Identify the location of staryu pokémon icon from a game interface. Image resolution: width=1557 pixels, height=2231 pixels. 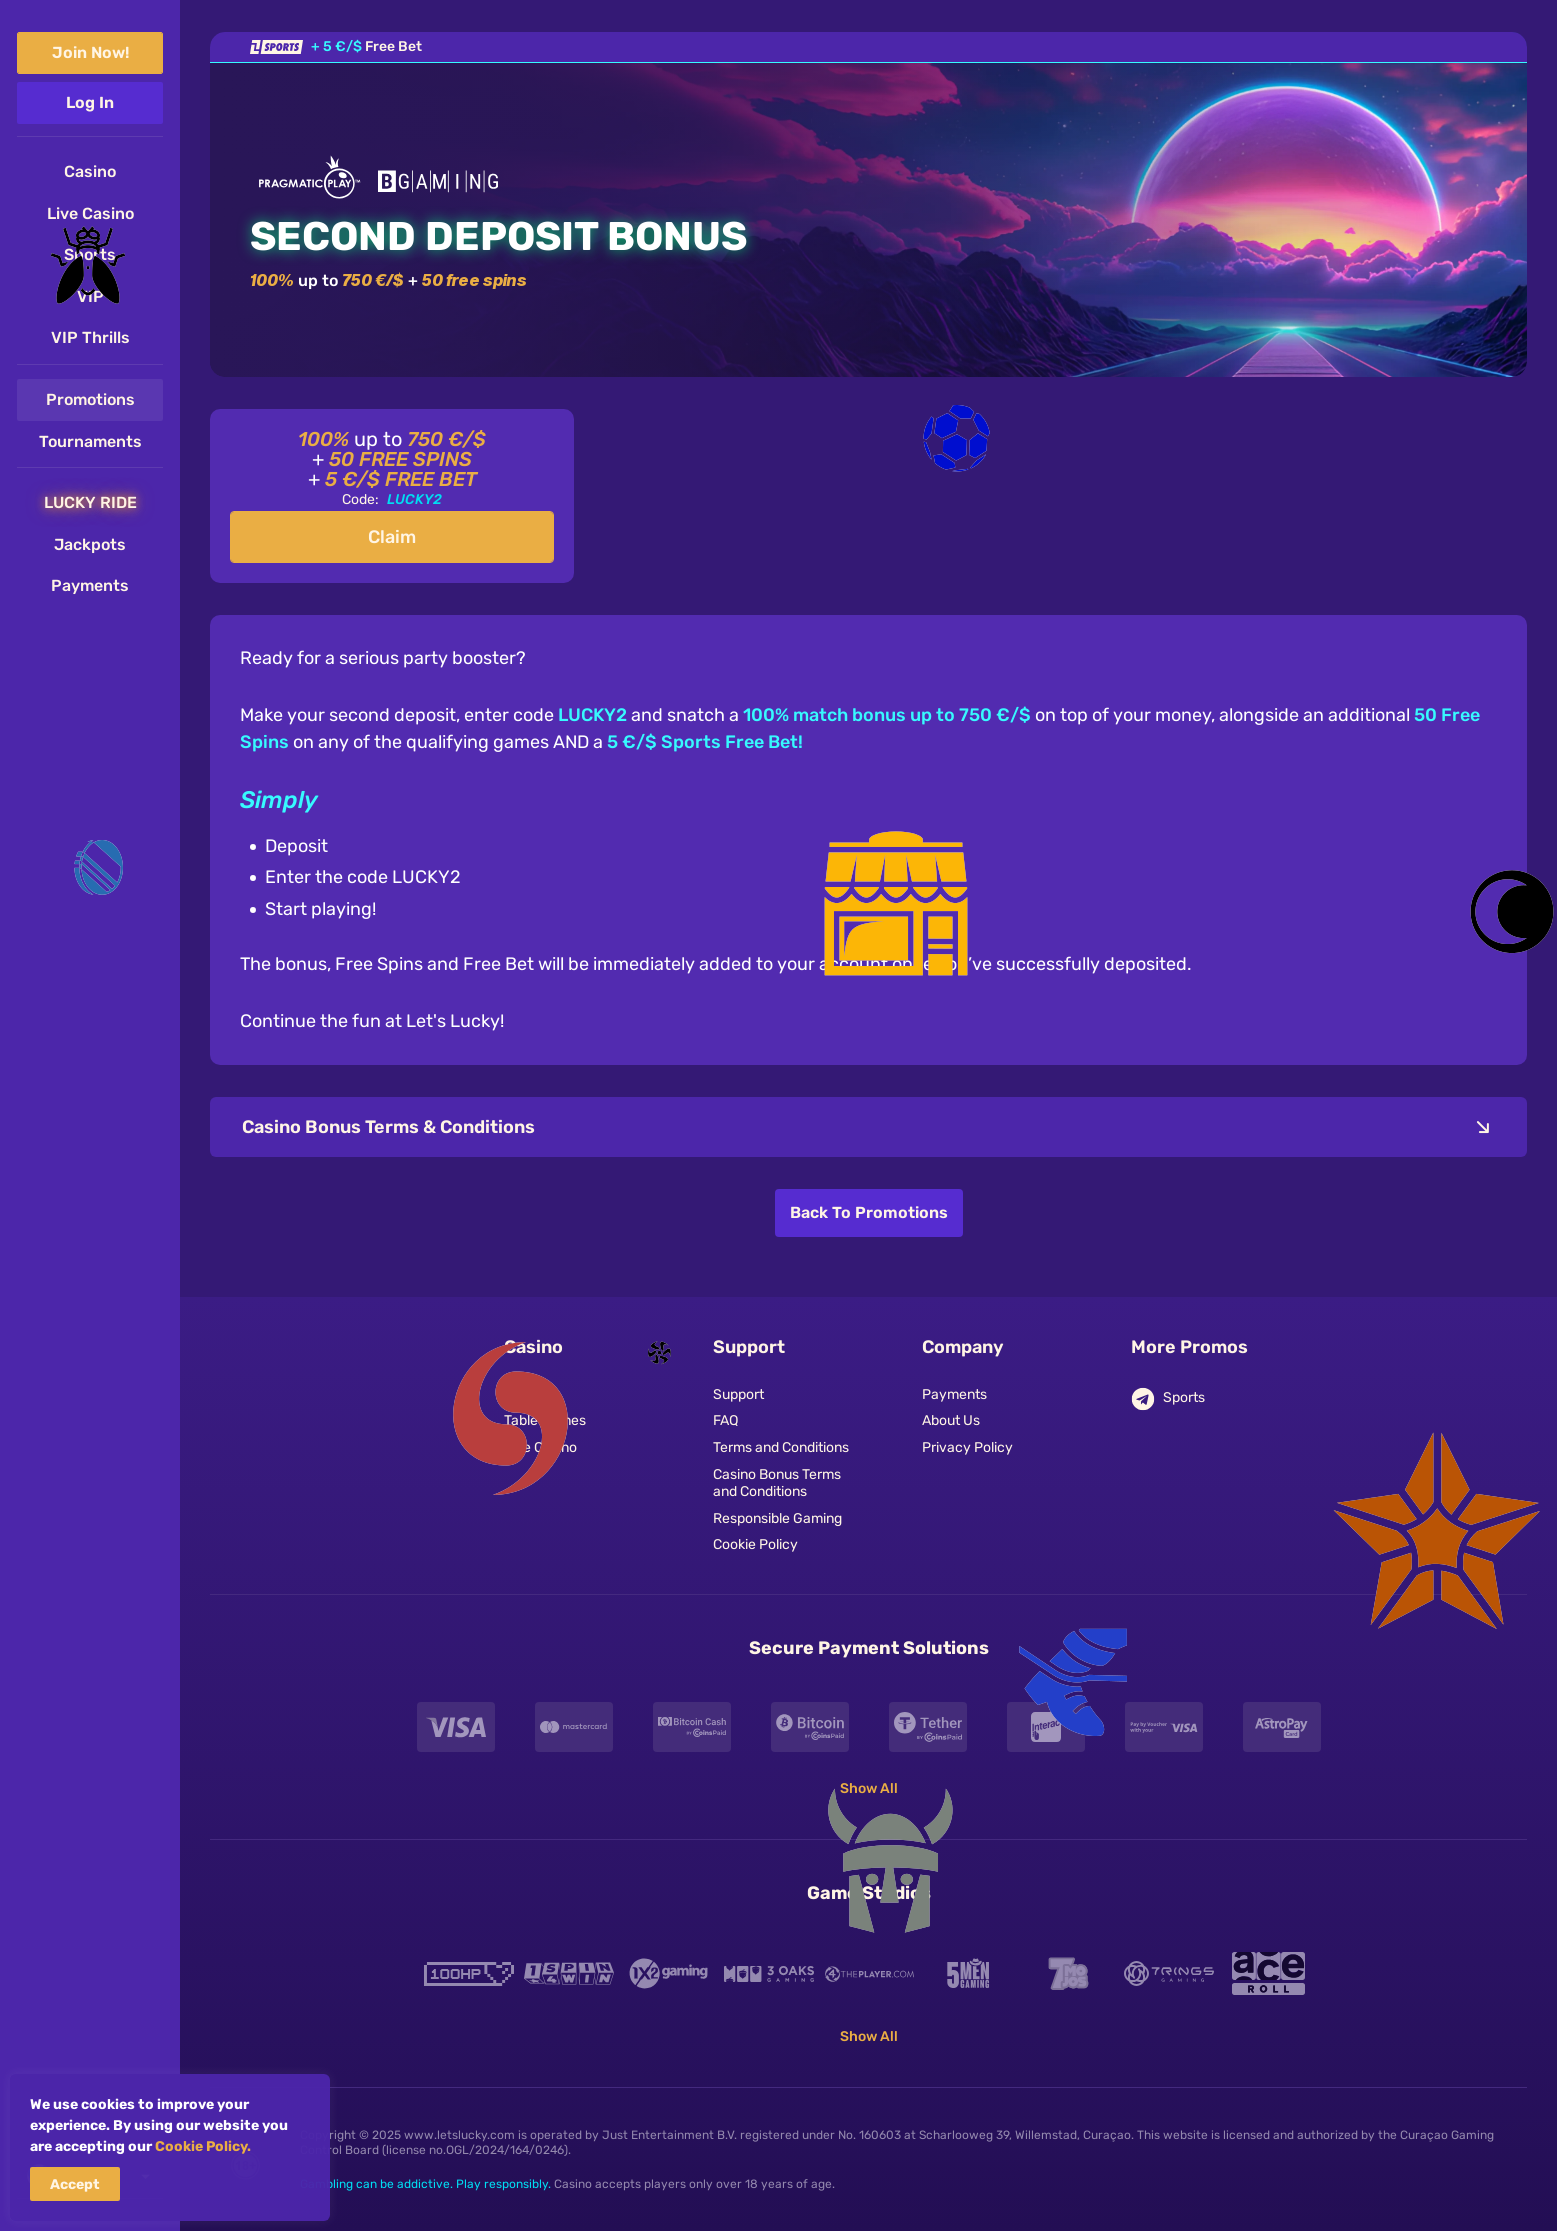
(1437, 1531).